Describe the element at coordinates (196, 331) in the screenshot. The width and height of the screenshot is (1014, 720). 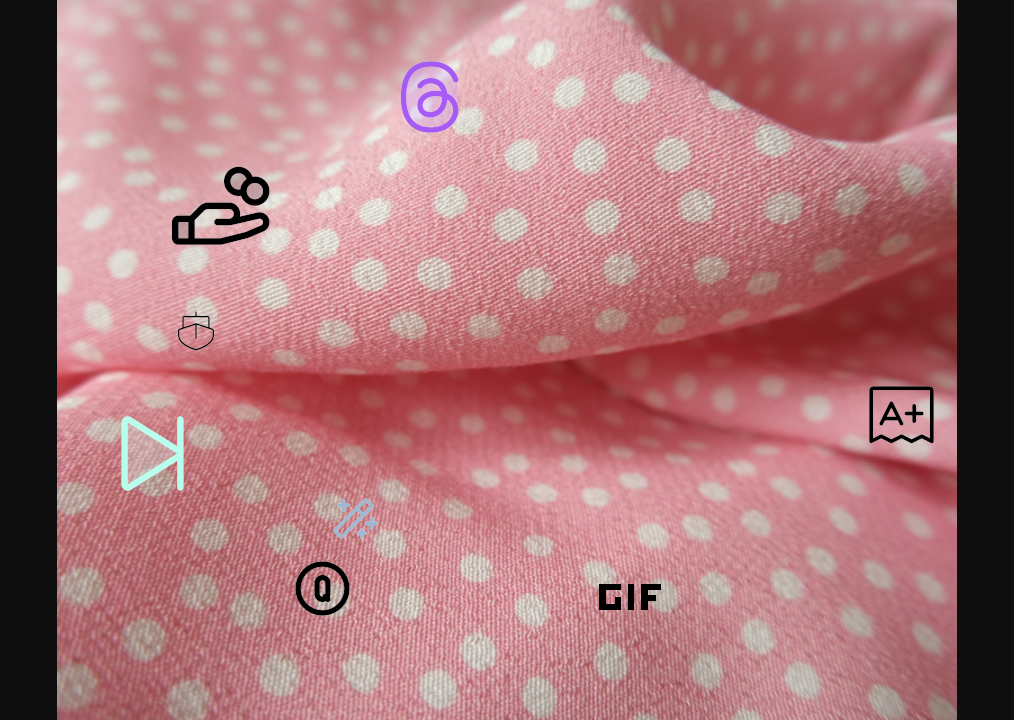
I see `access boat or ferry services` at that location.